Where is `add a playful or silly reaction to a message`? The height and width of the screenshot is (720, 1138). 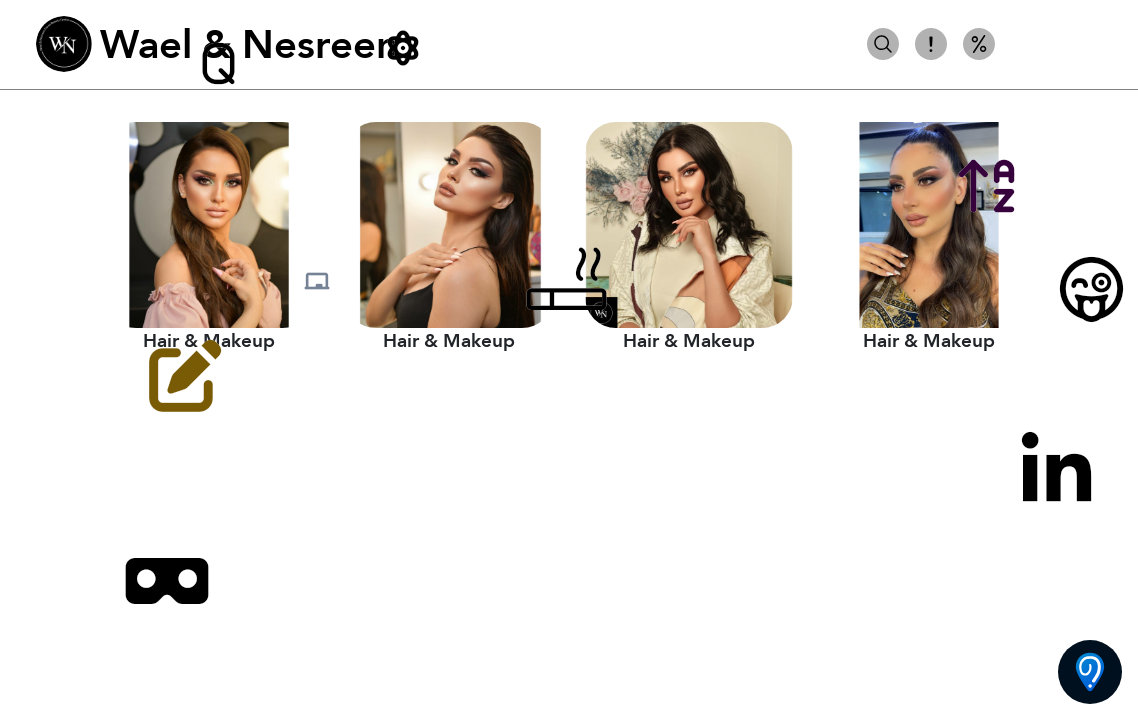
add a playful or silly reaction to a message is located at coordinates (1091, 288).